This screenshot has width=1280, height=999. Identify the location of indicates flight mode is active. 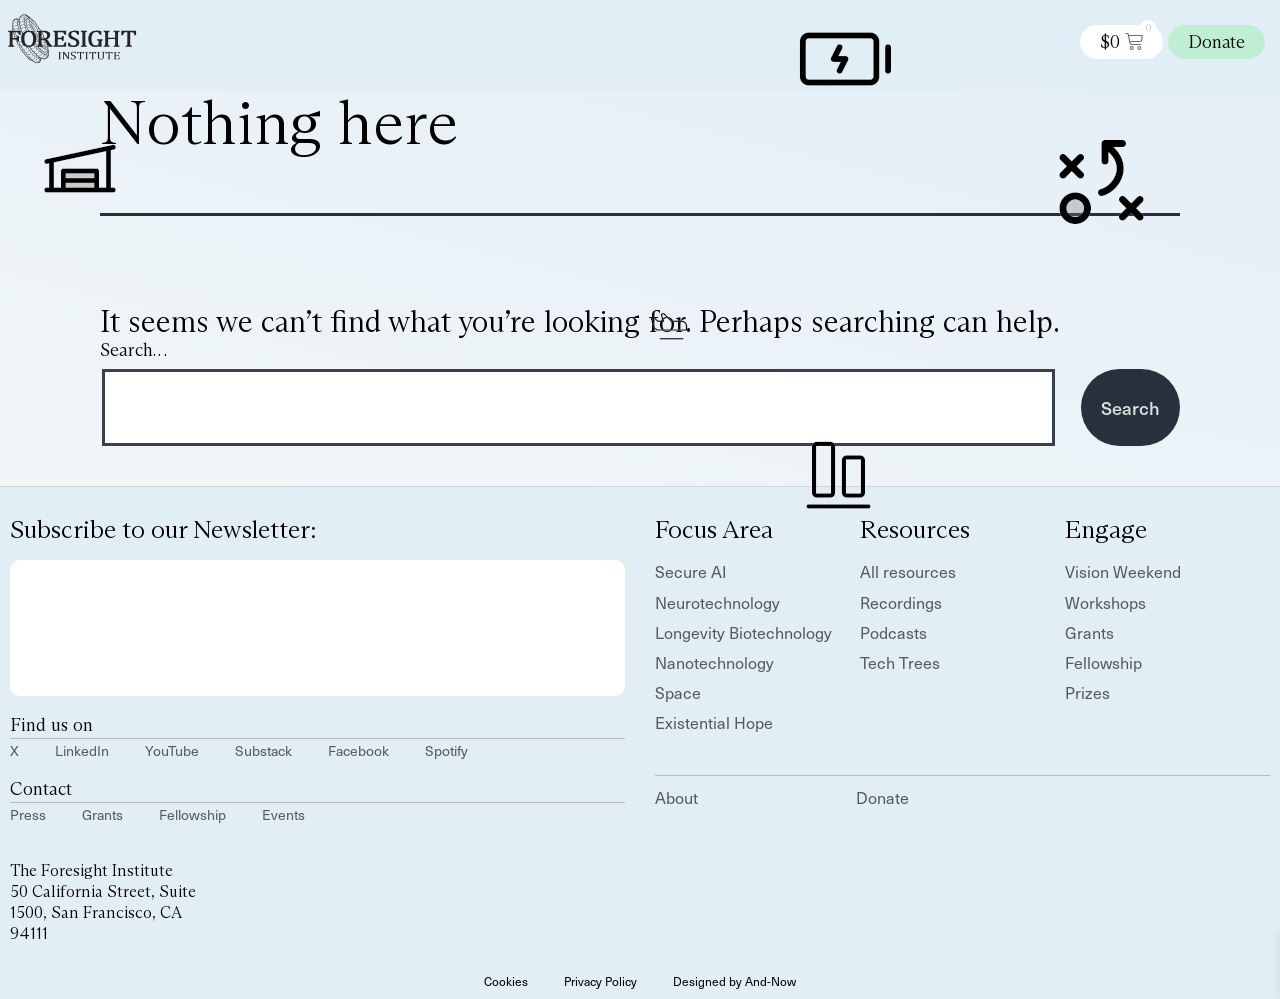
(669, 325).